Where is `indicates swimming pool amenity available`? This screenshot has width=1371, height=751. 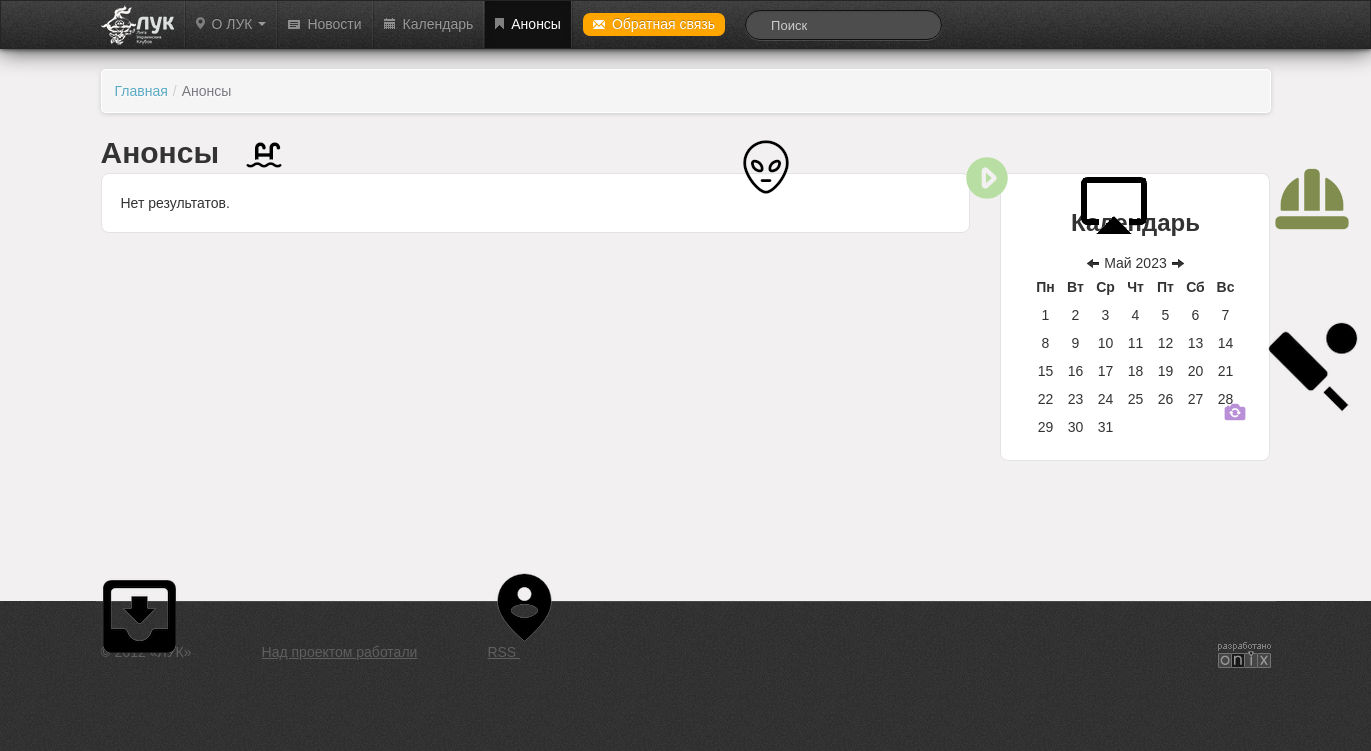 indicates swimming pool amenity available is located at coordinates (264, 155).